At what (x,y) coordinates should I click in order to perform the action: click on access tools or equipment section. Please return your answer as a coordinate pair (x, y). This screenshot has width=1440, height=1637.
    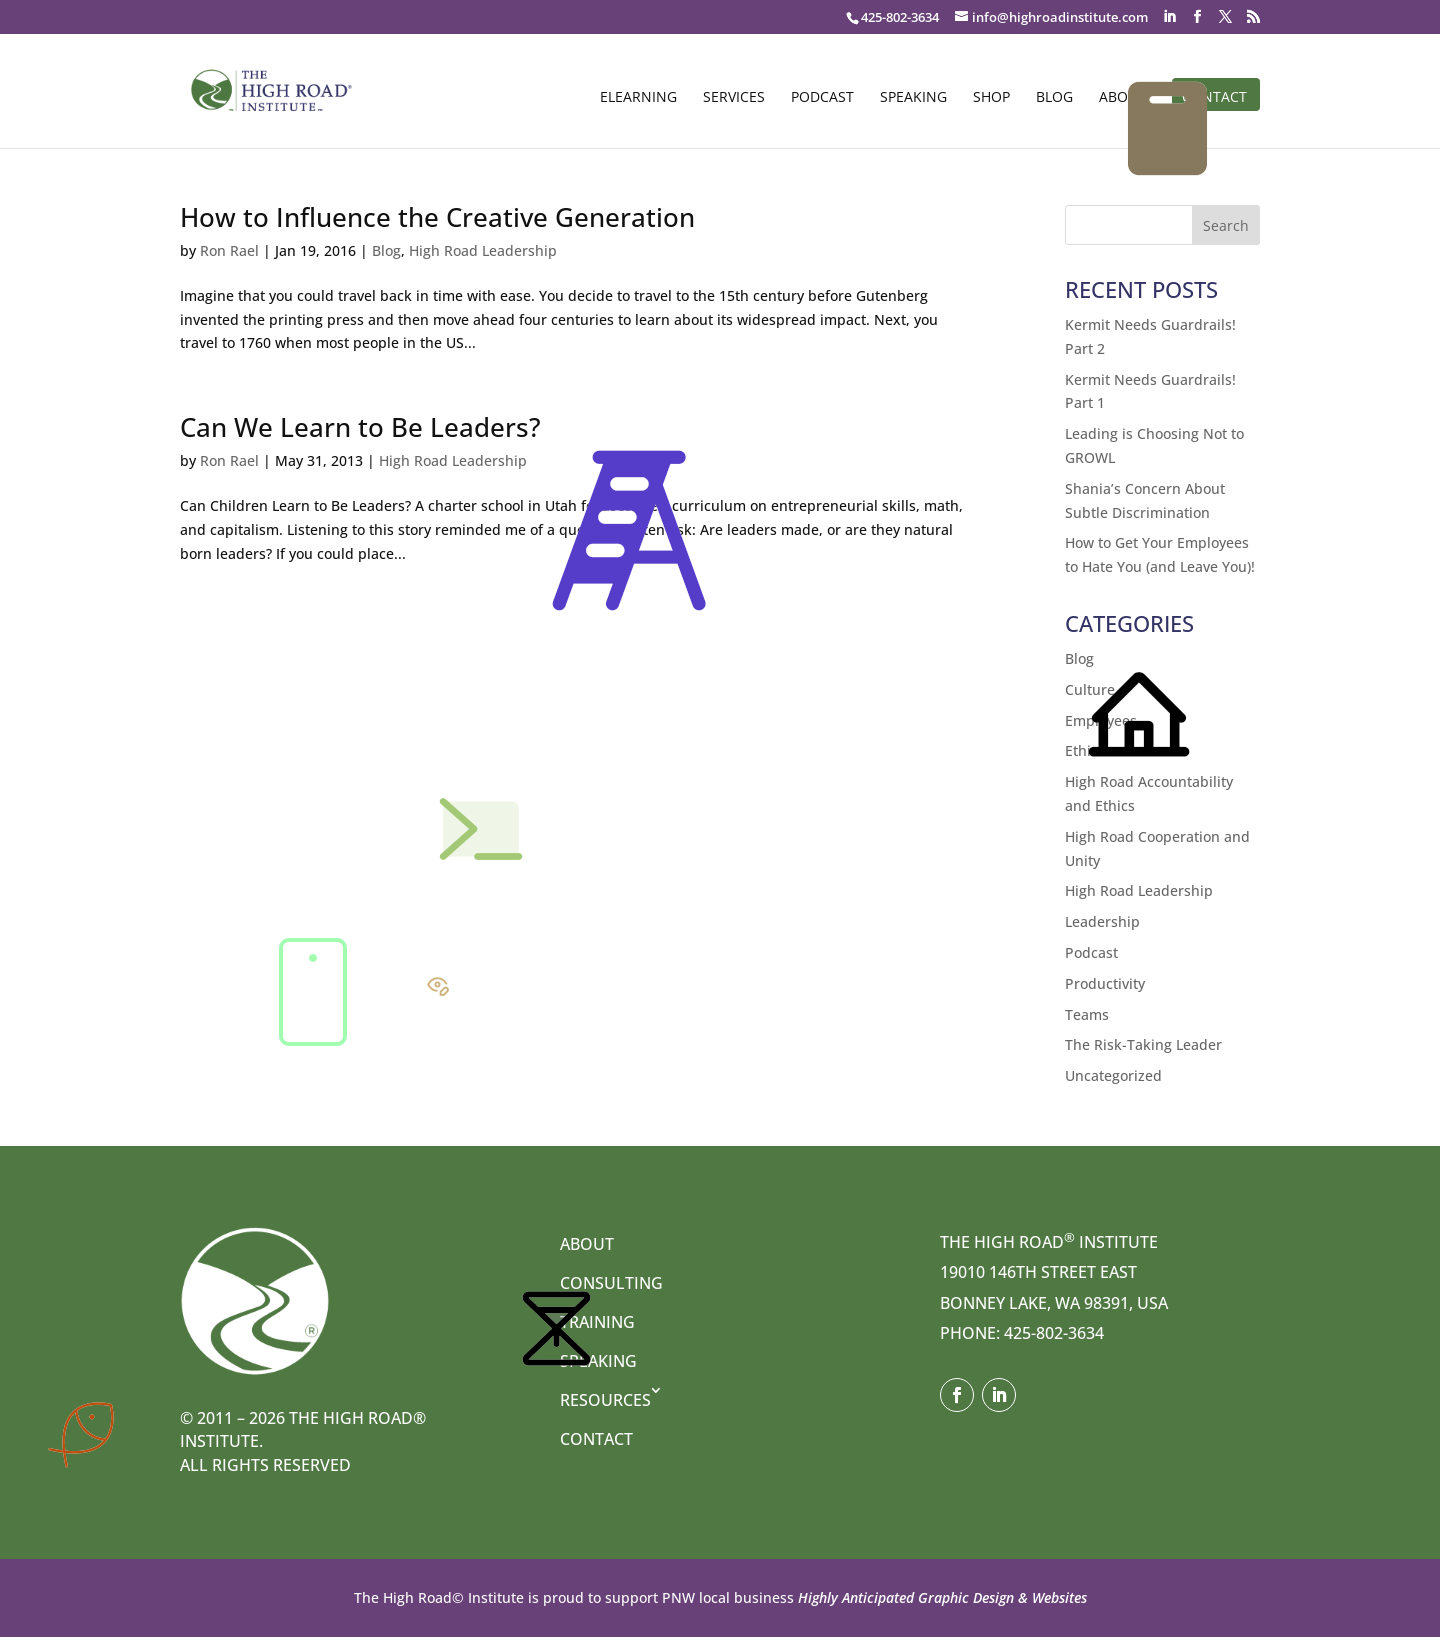
    Looking at the image, I should click on (632, 530).